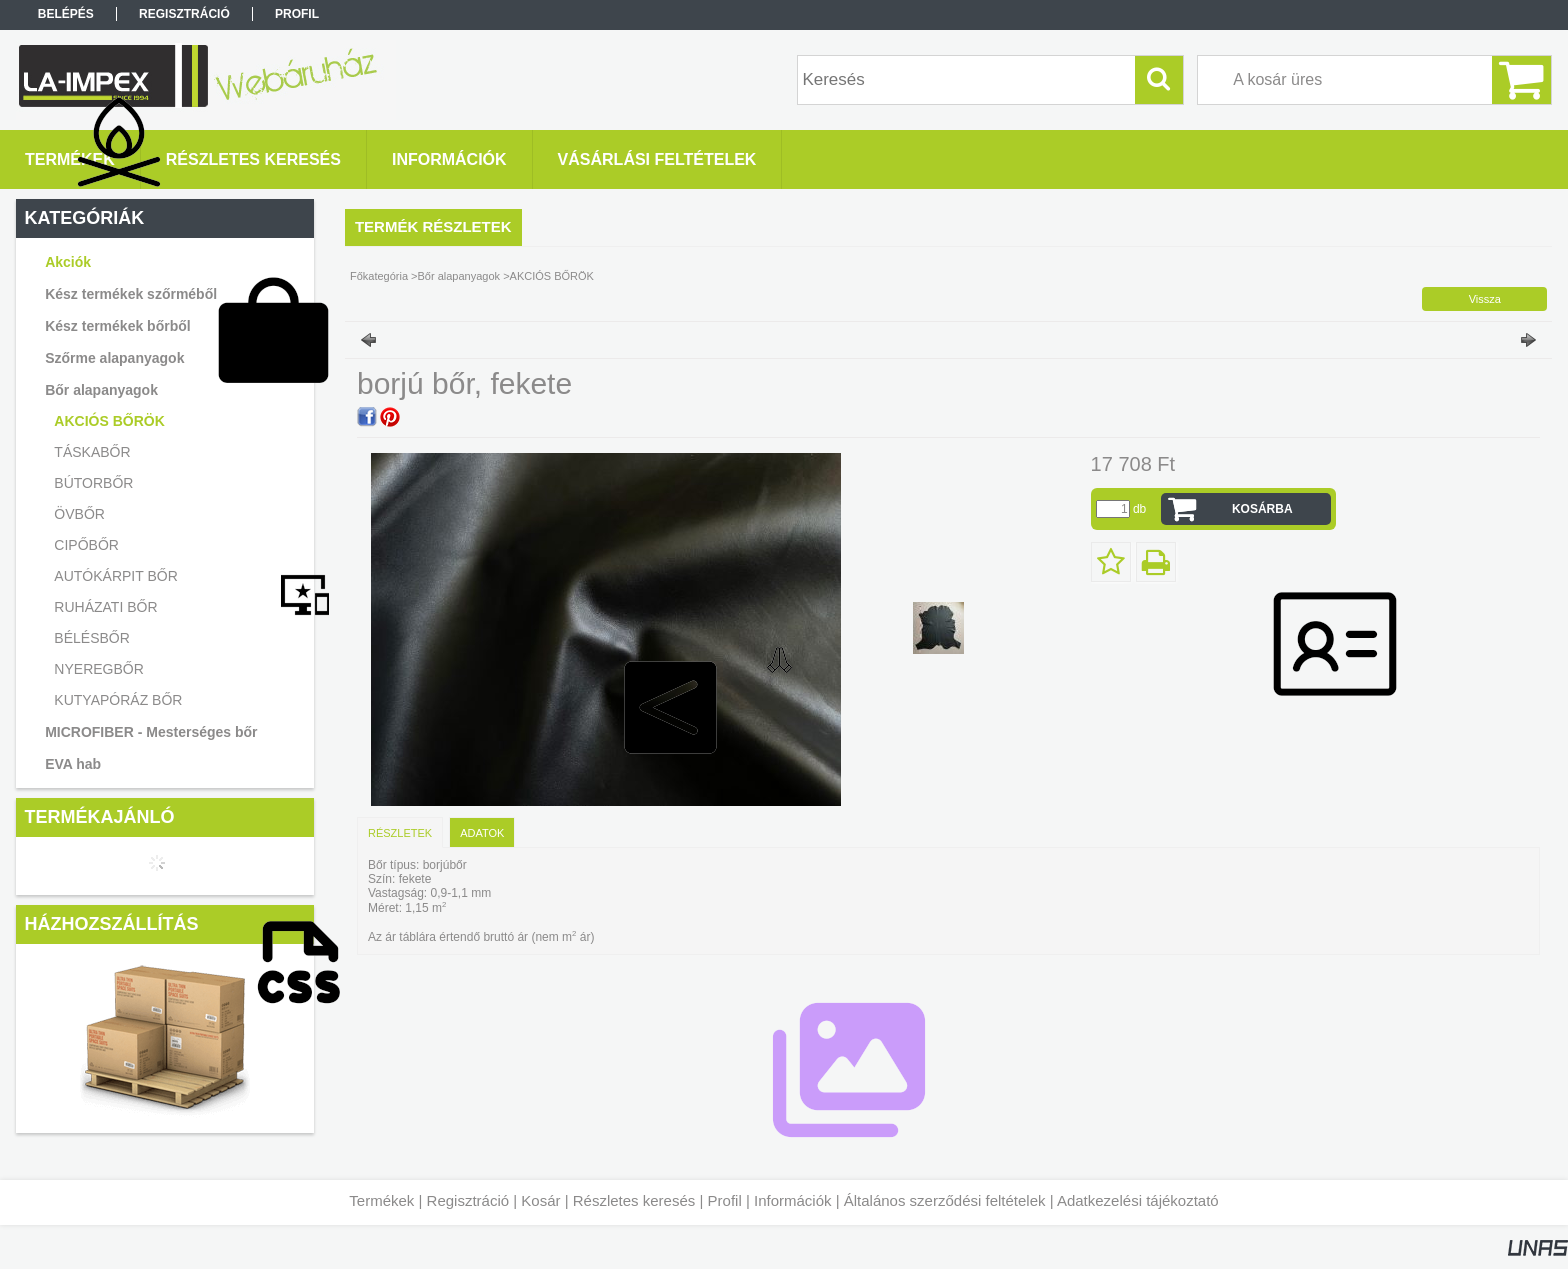 This screenshot has width=1568, height=1269. Describe the element at coordinates (779, 660) in the screenshot. I see `send a prayer or blessing` at that location.